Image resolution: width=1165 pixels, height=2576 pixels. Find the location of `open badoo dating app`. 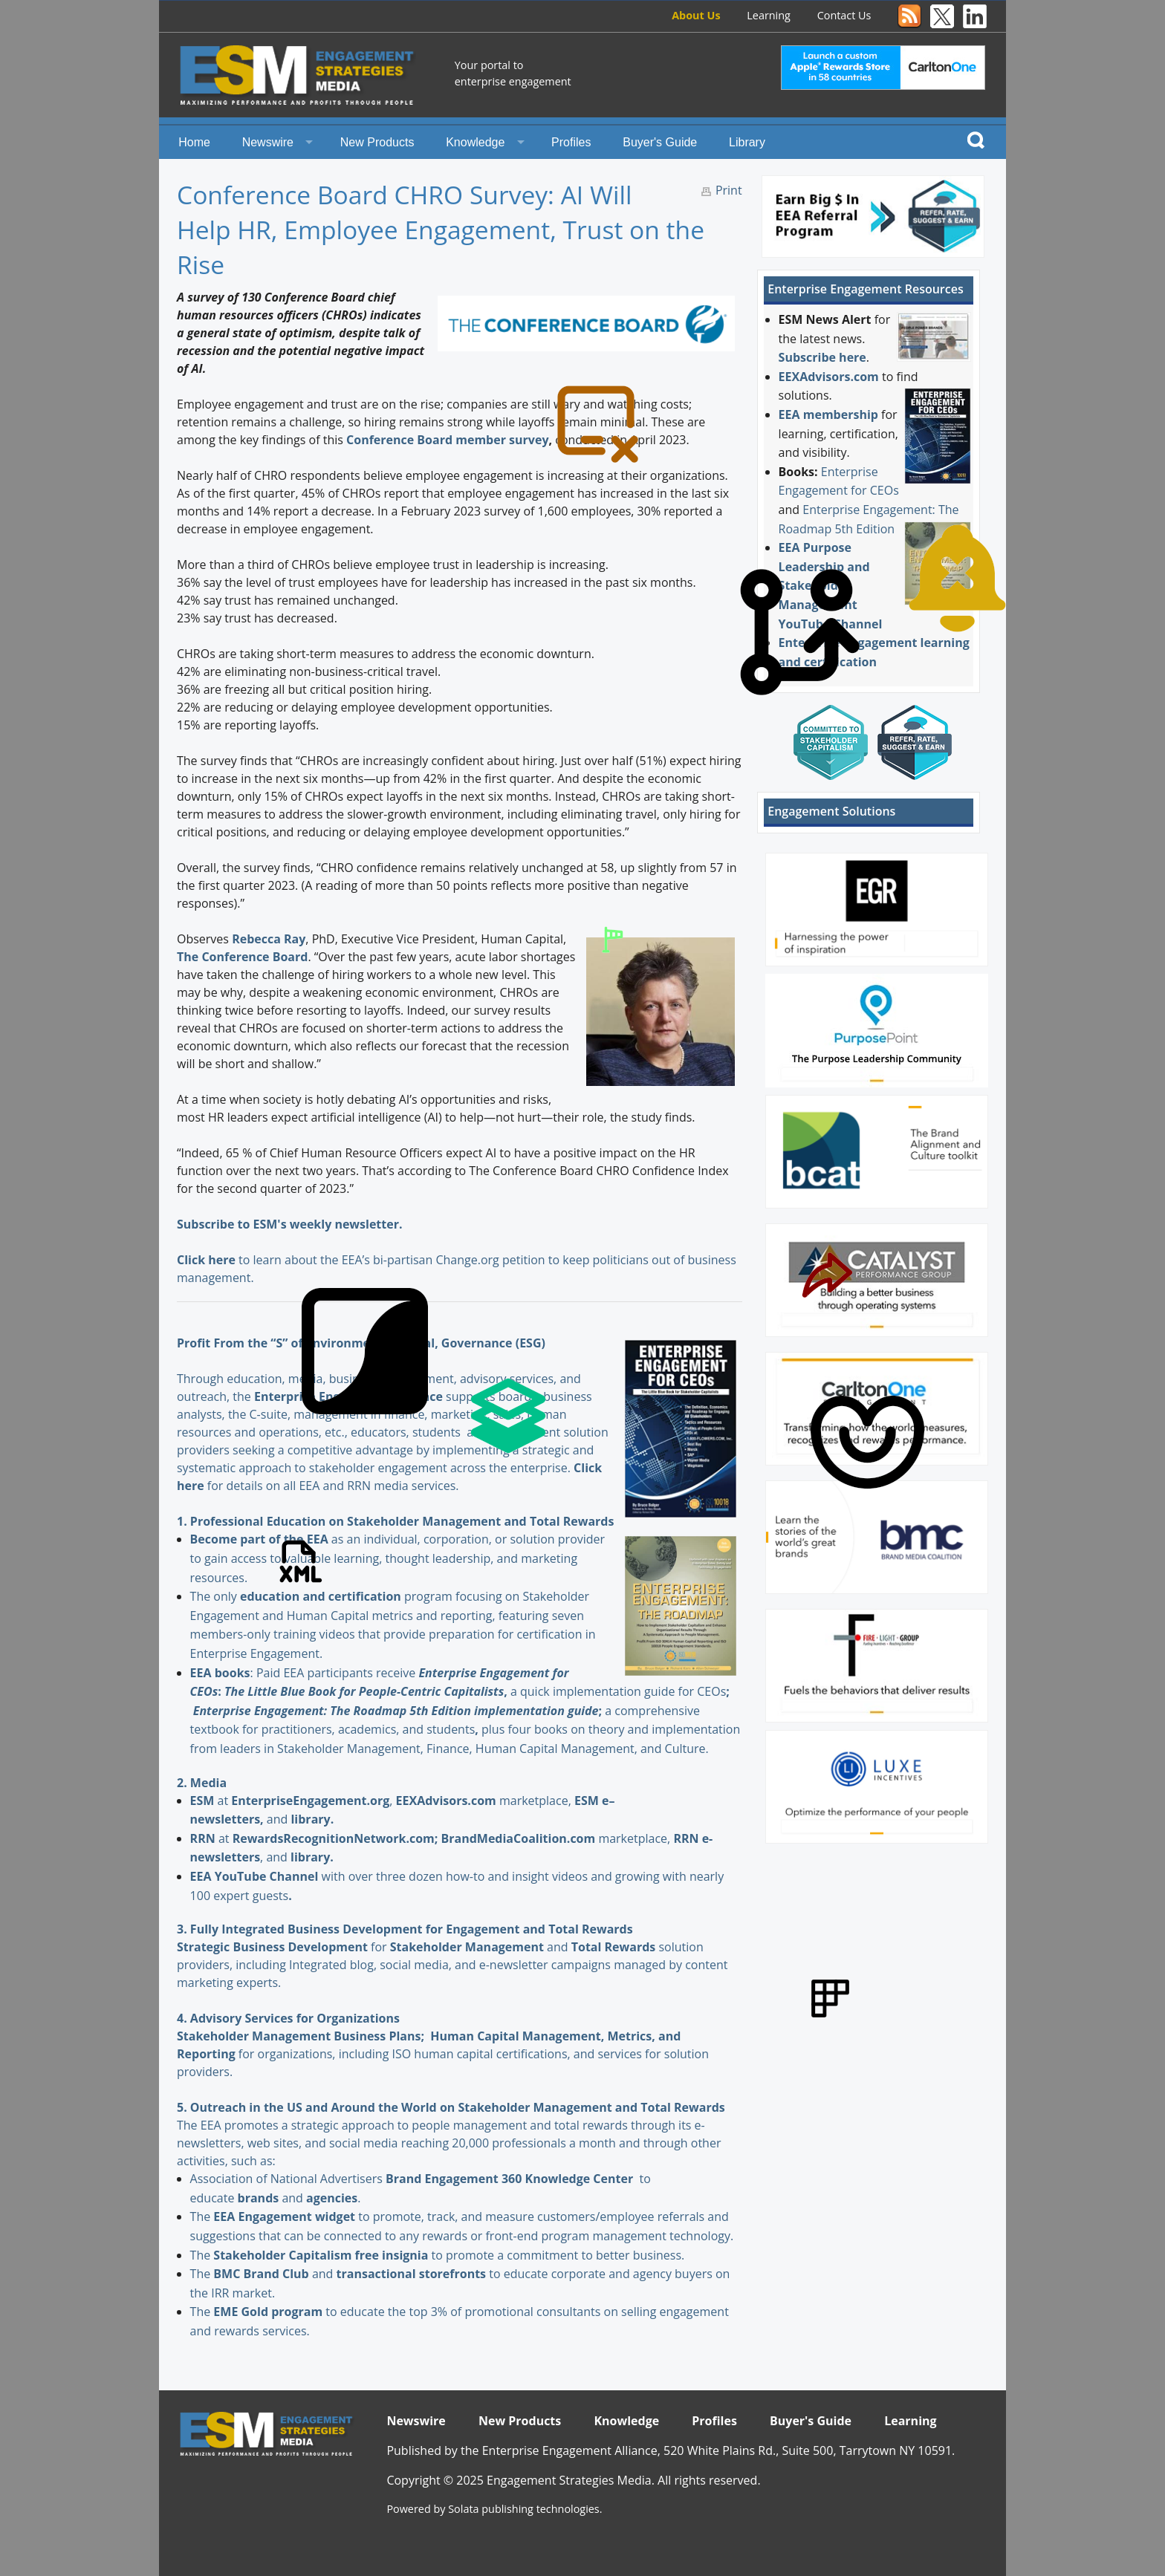

open badoo dating app is located at coordinates (867, 1442).